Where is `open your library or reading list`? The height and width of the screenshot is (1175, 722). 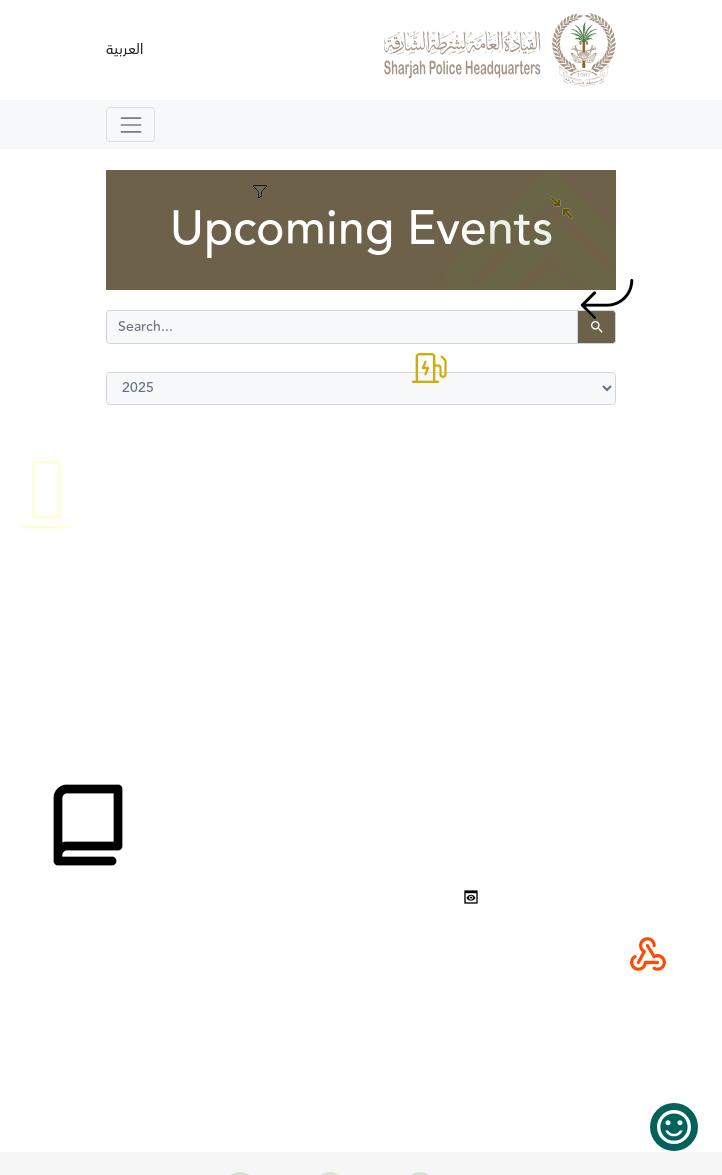 open your library or reading list is located at coordinates (88, 825).